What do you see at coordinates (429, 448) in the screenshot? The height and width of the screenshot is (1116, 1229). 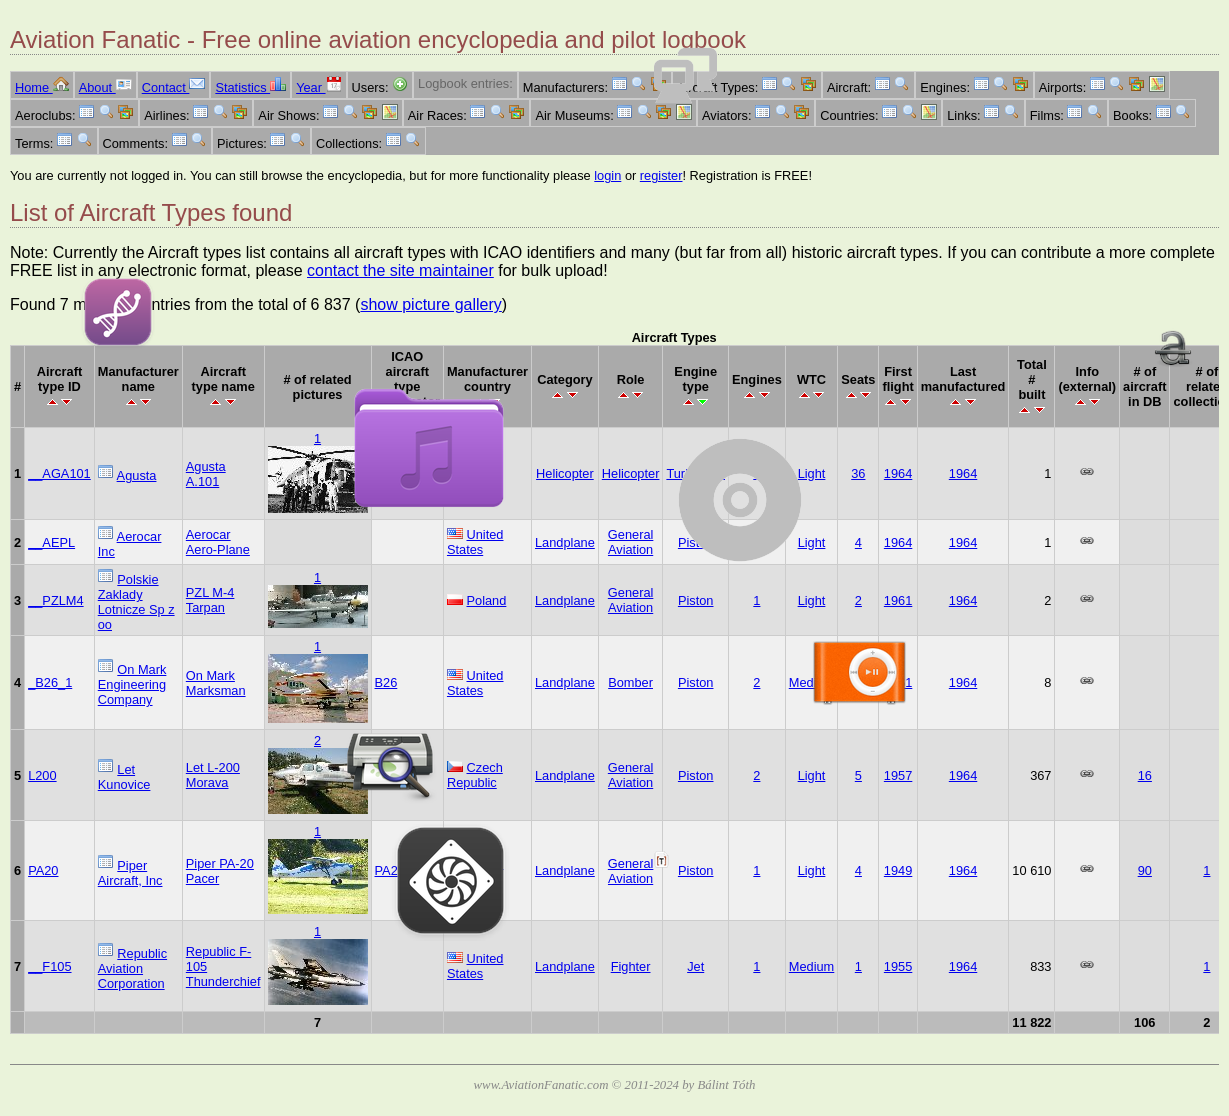 I see `open your music folder` at bounding box center [429, 448].